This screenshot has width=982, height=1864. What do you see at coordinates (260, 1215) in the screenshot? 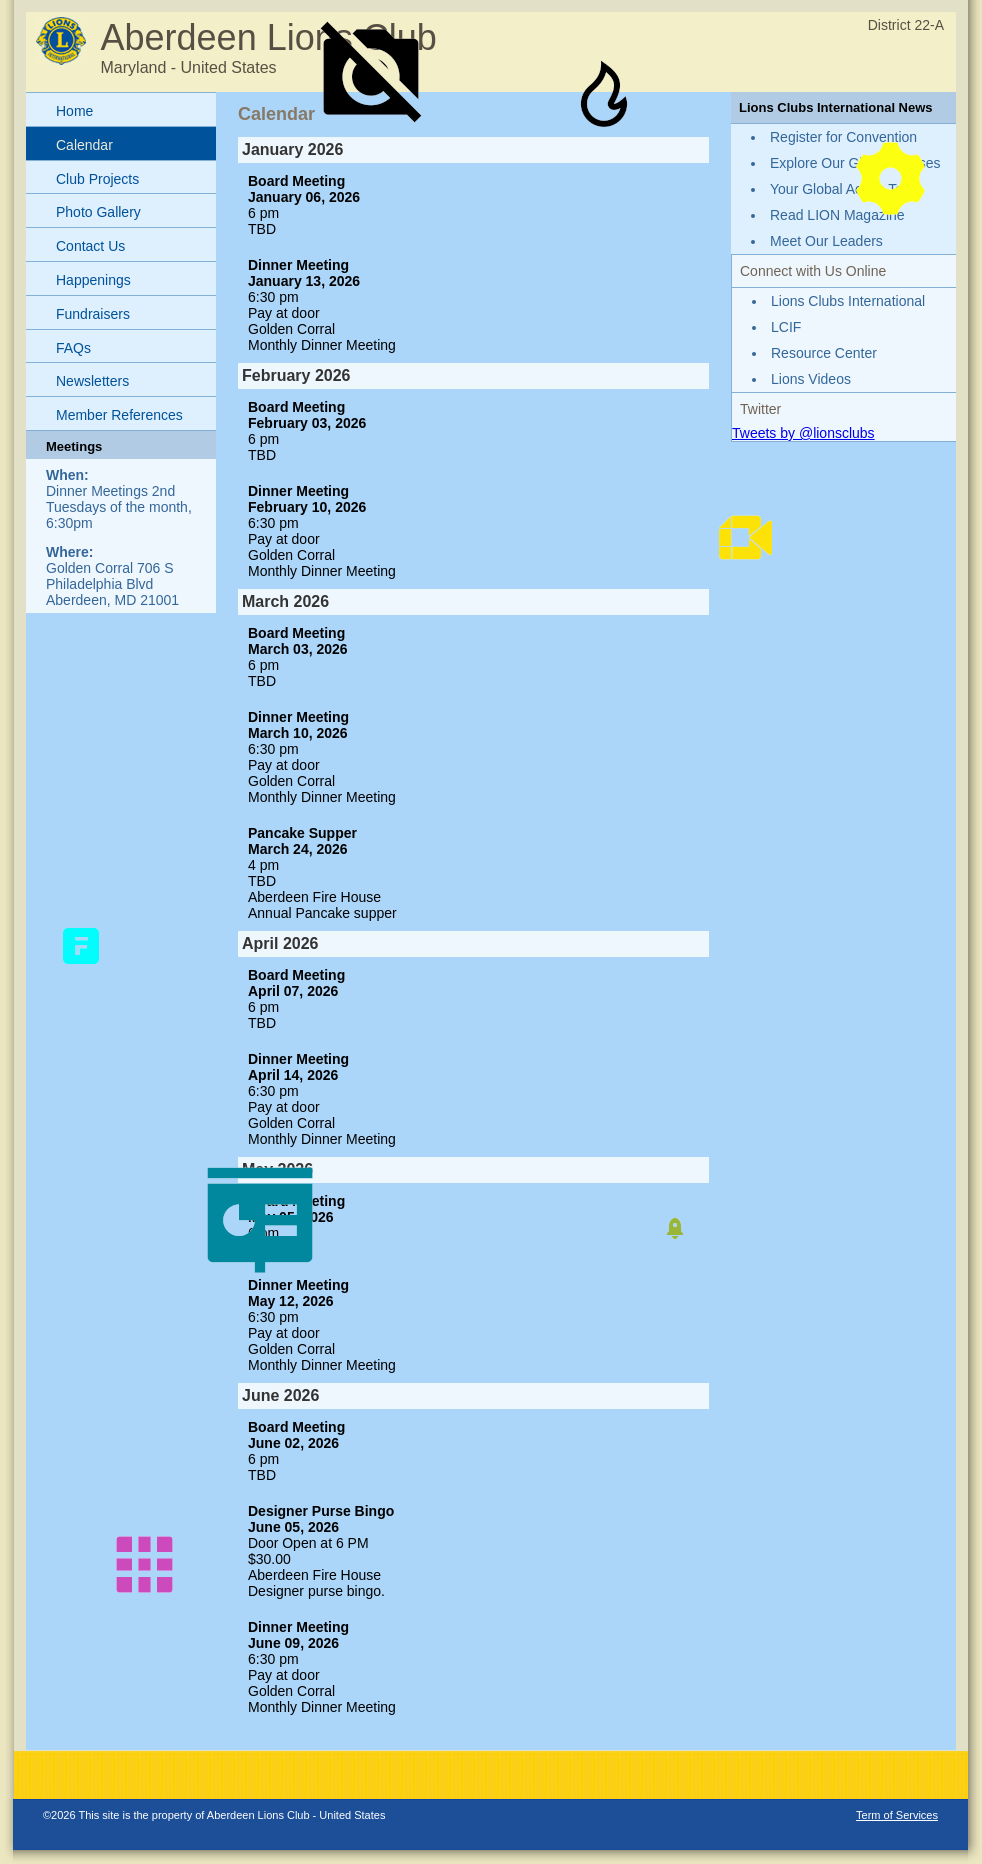
I see `start a presentation slideshow` at bounding box center [260, 1215].